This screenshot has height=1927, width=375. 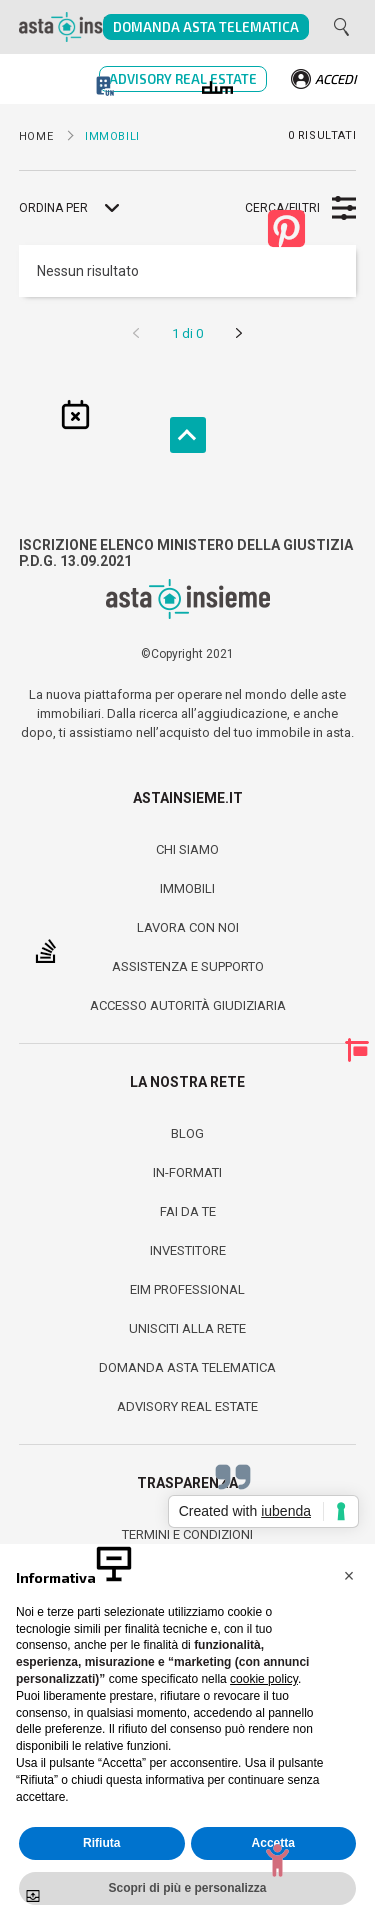 What do you see at coordinates (357, 1050) in the screenshot?
I see `a signpost or location marker` at bounding box center [357, 1050].